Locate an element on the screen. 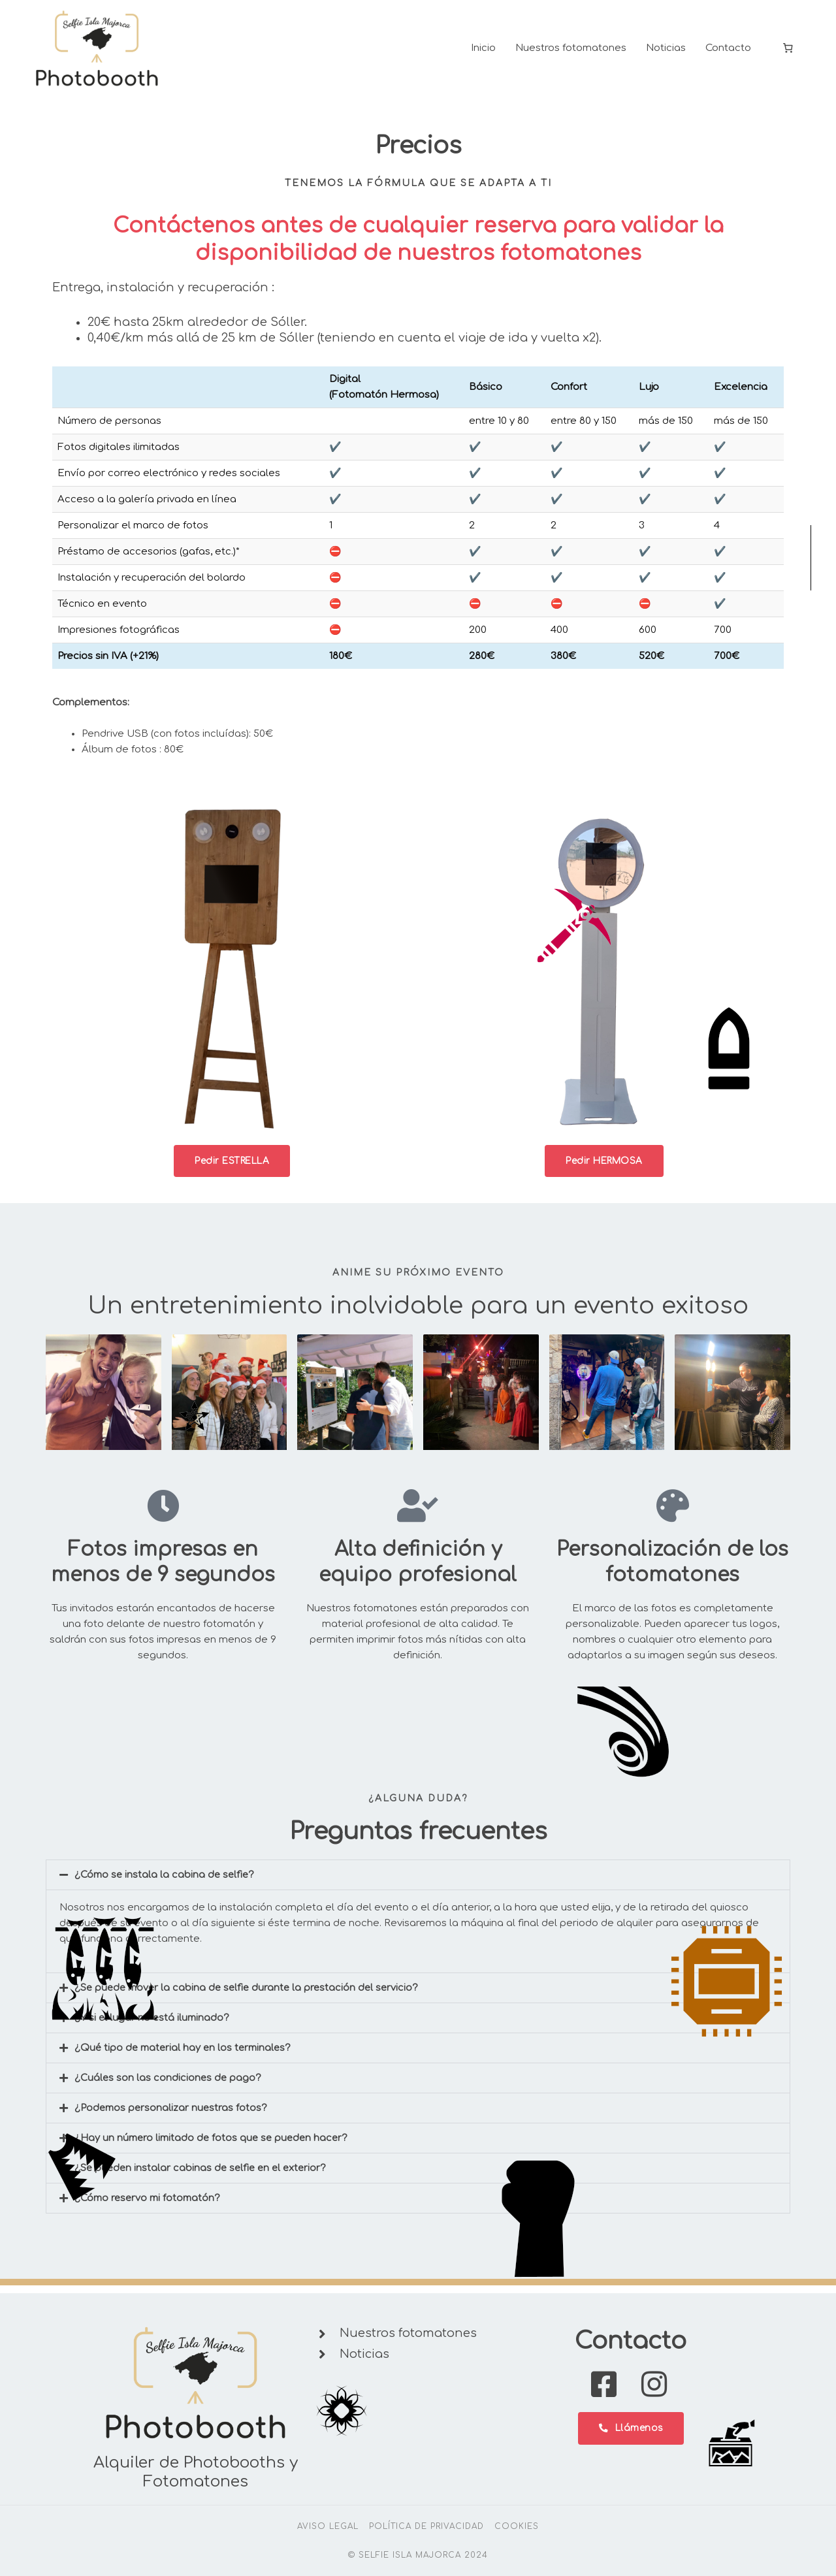 The width and height of the screenshot is (836, 2576). indicates loading or processing in progress is located at coordinates (622, 1731).